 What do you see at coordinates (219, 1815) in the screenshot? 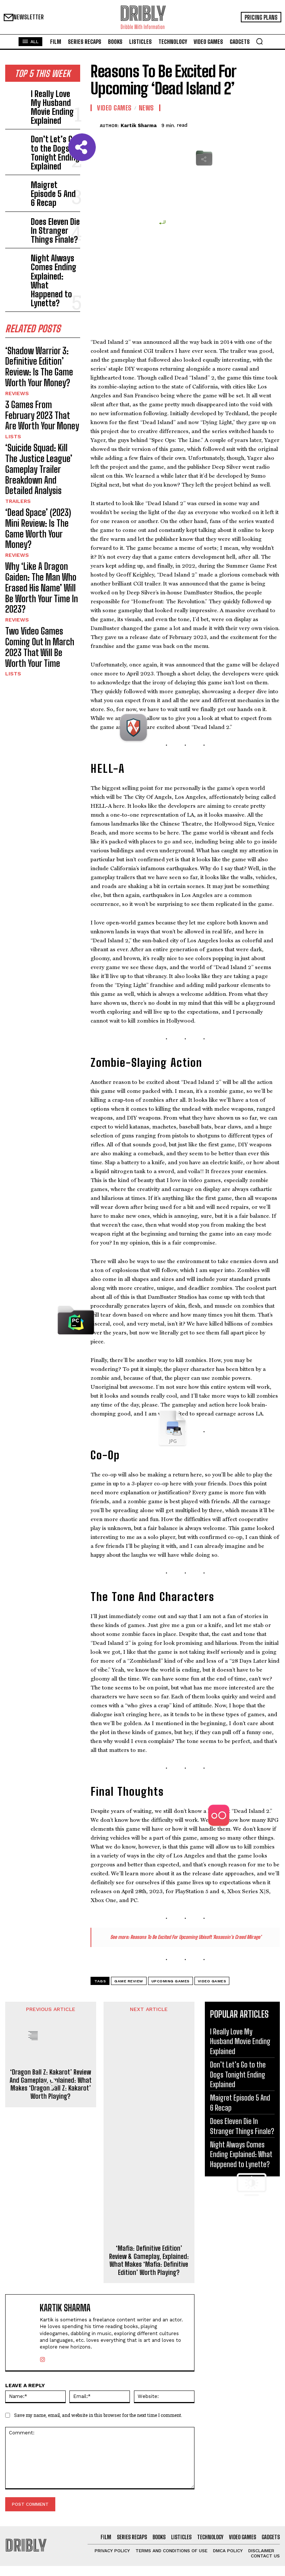
I see `launch genymotion android emulator` at bounding box center [219, 1815].